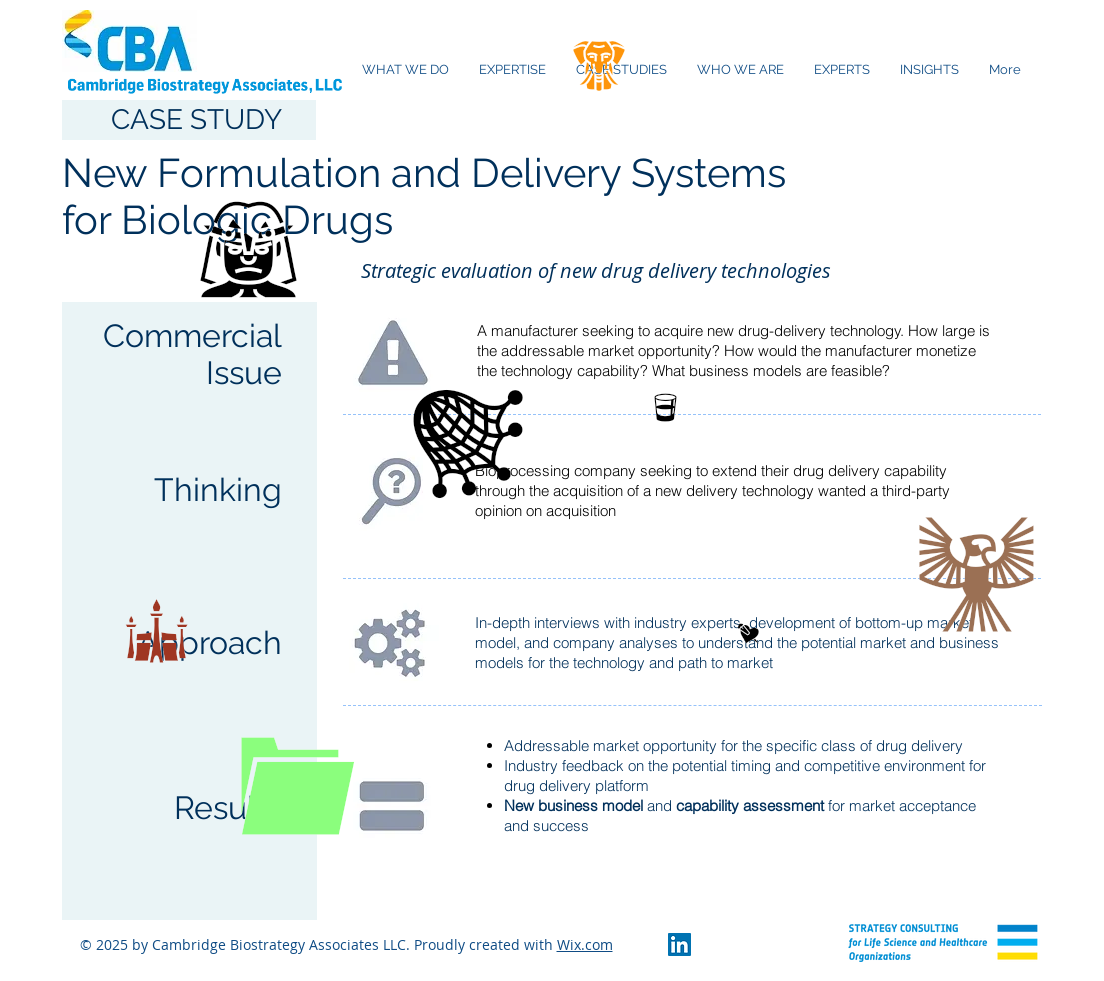 Image resolution: width=1104 pixels, height=981 pixels. Describe the element at coordinates (468, 444) in the screenshot. I see `fishing net tool or equipment in a game` at that location.